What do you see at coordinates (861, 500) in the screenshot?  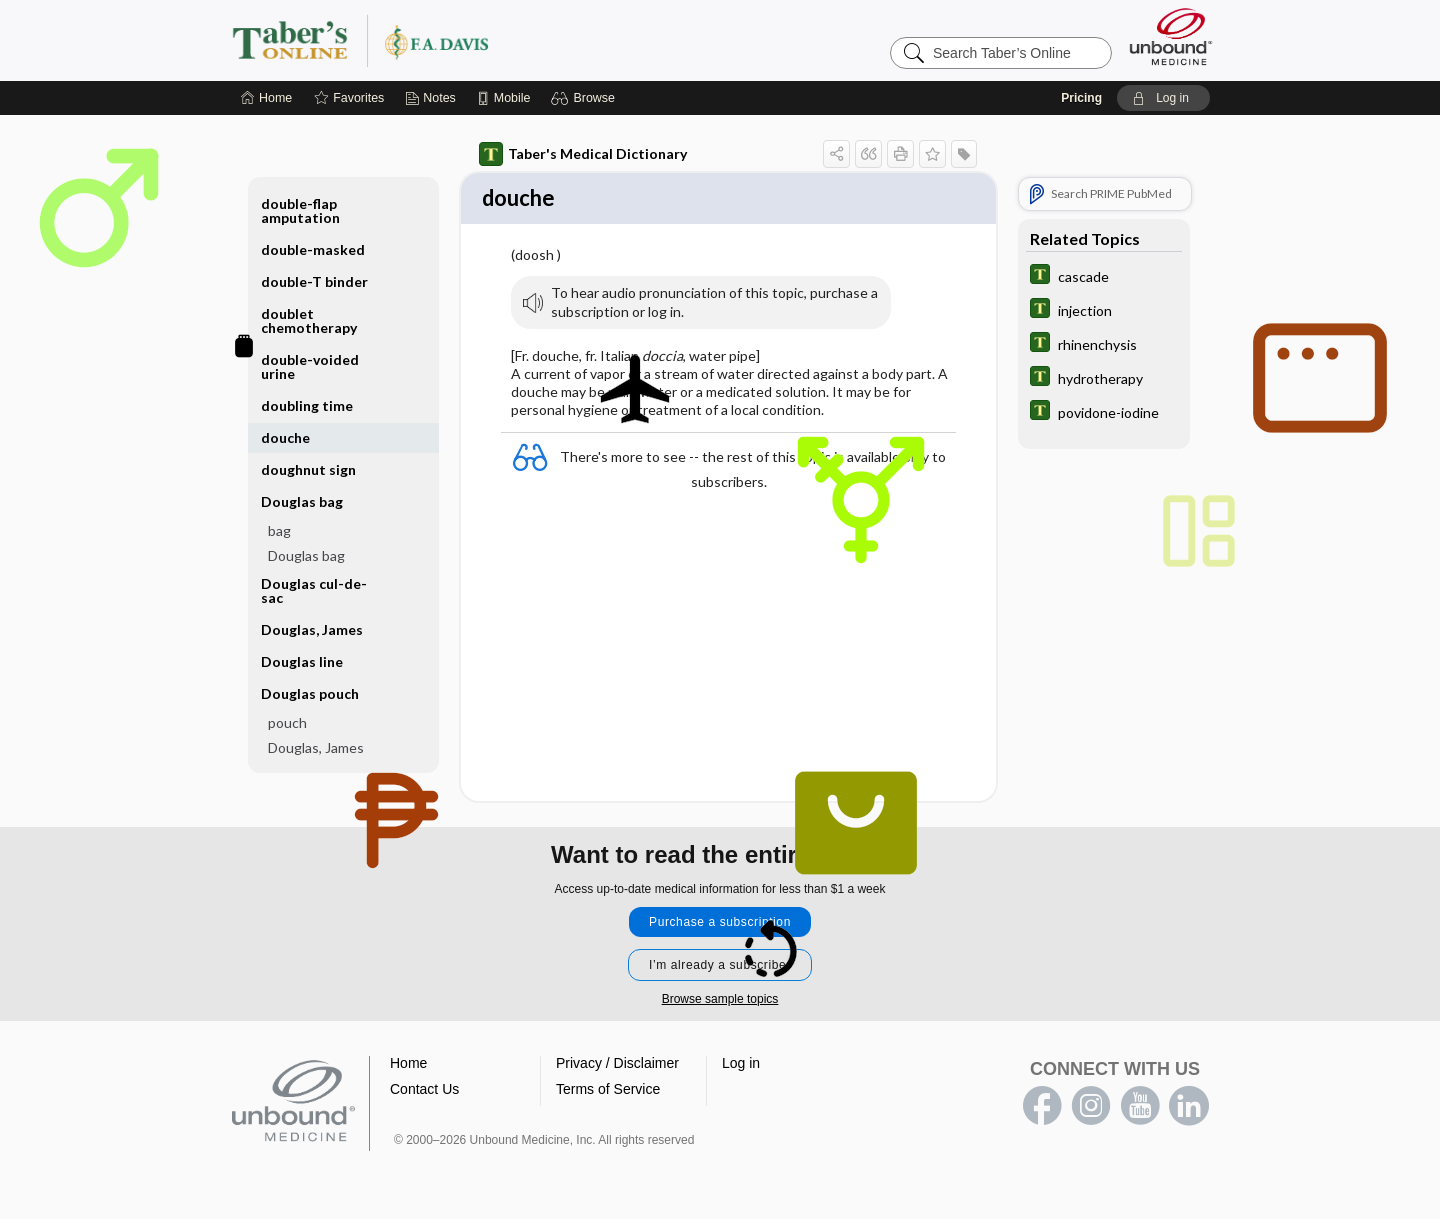 I see `indicates transgender identity option` at bounding box center [861, 500].